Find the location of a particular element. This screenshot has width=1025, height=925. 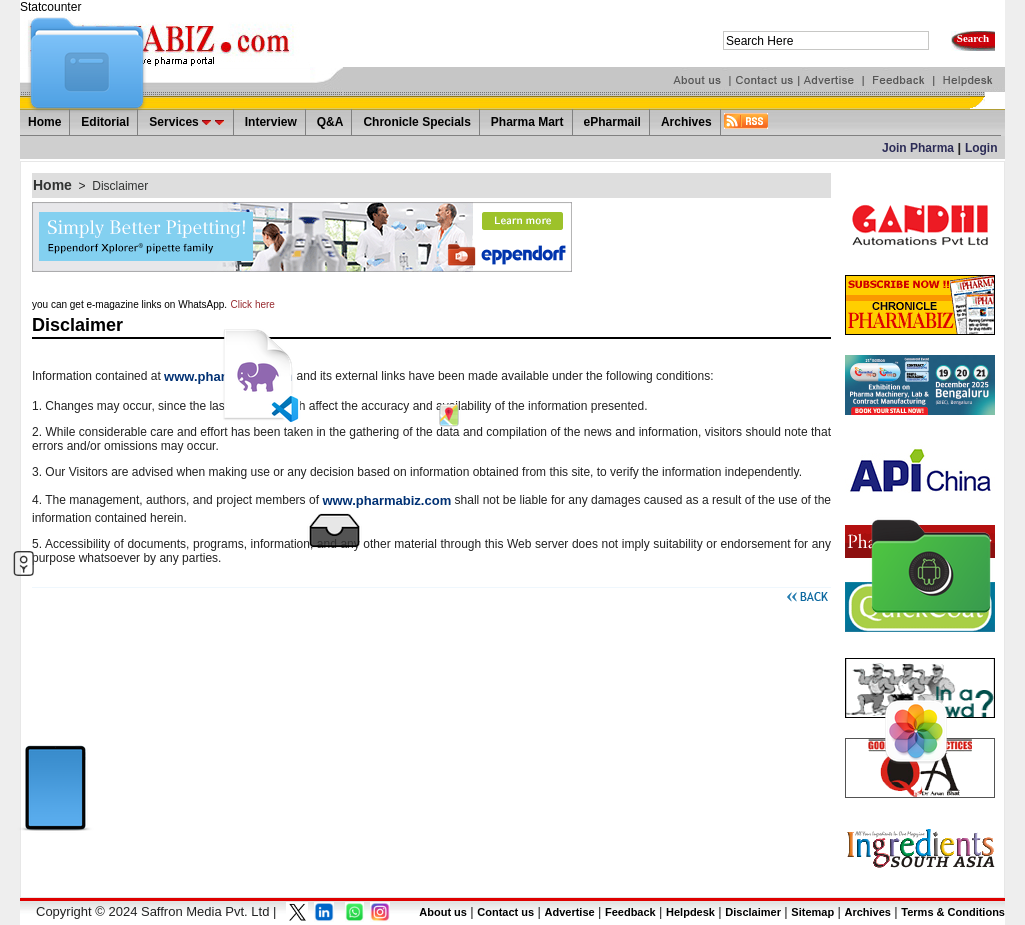

view your inbox messages is located at coordinates (334, 530).